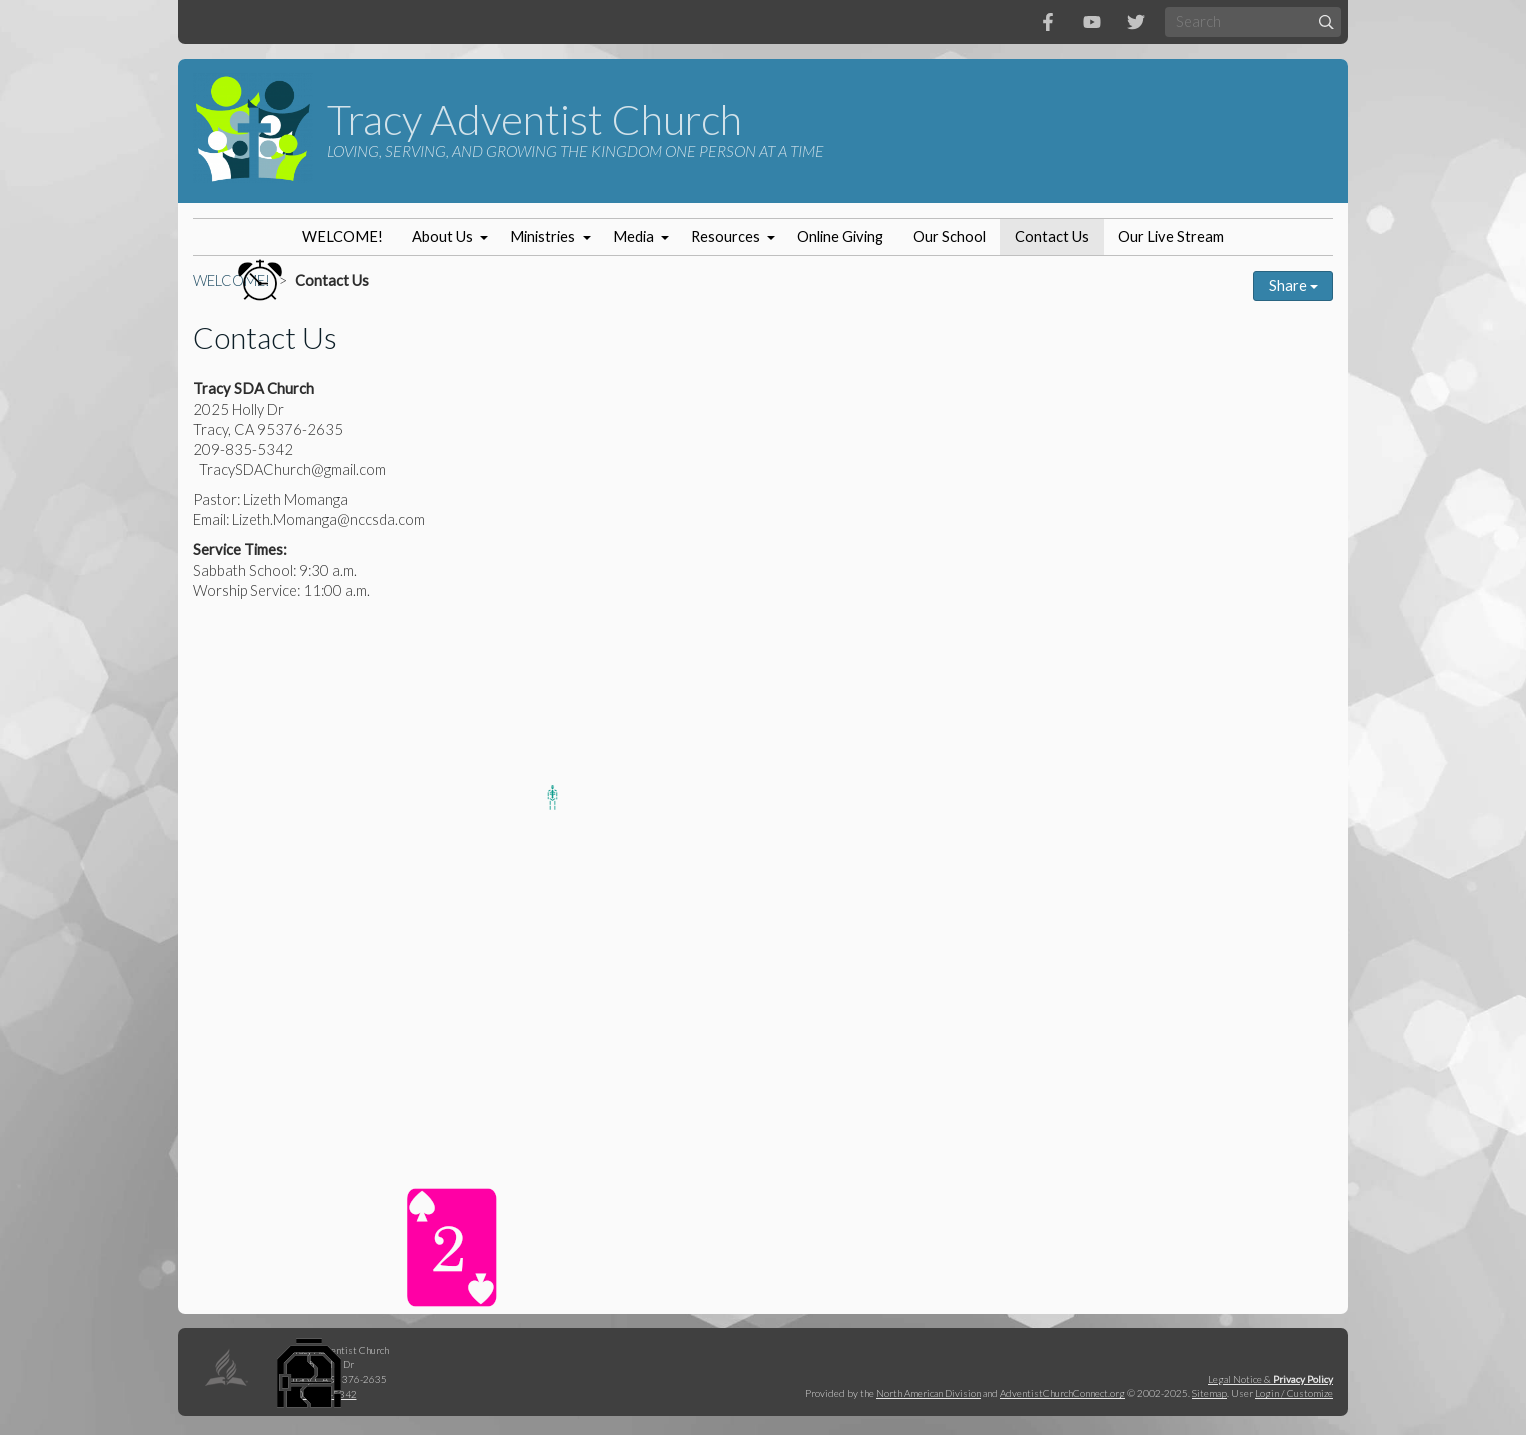  I want to click on indicates a skeleton or bone-related game element, so click(552, 797).